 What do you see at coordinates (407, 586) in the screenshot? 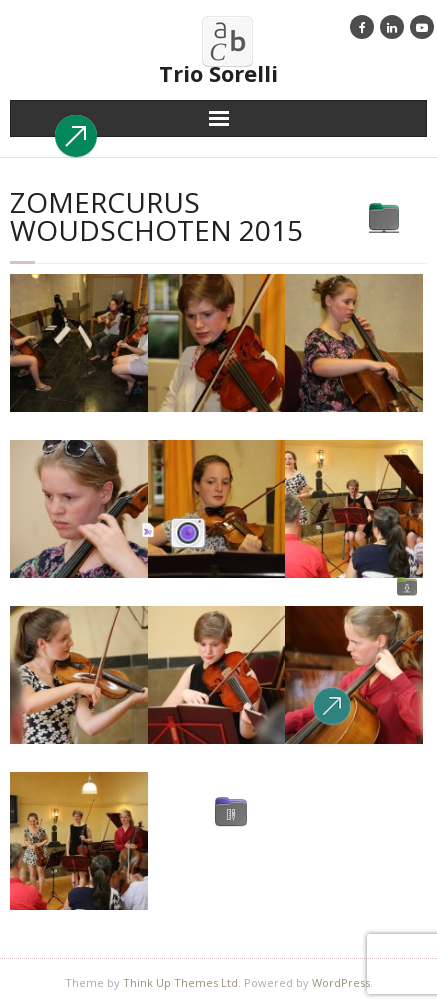
I see `open downloads folder` at bounding box center [407, 586].